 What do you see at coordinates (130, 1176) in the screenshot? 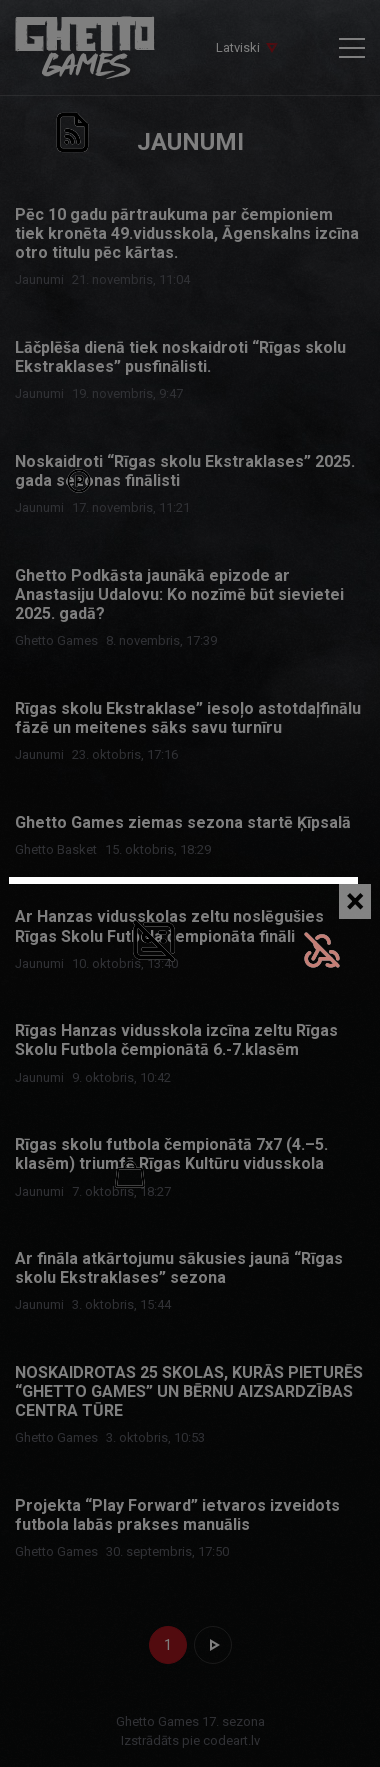
I see `view your shopping bag` at bounding box center [130, 1176].